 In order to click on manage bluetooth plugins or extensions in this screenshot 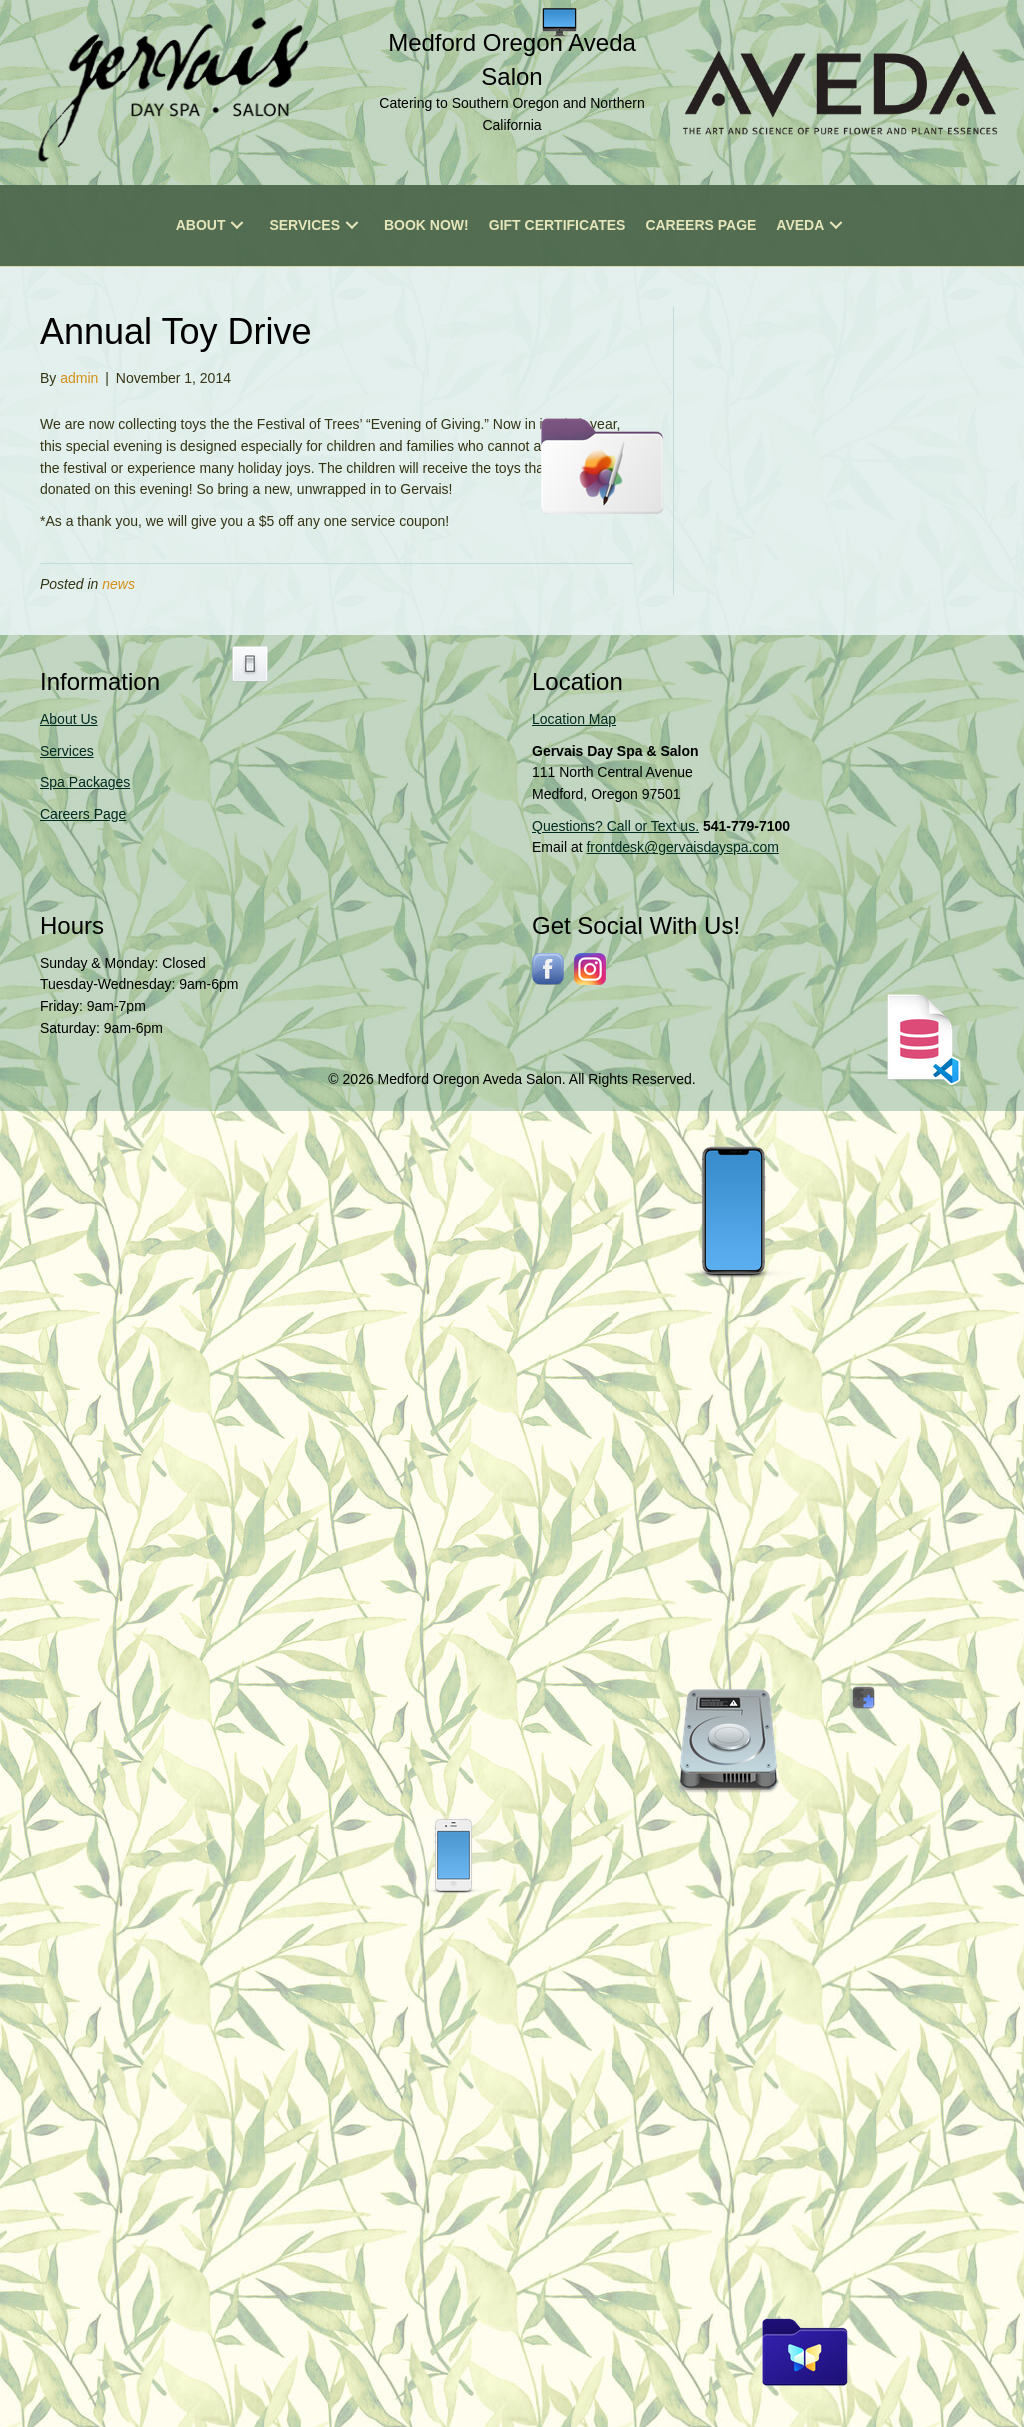, I will do `click(863, 1697)`.